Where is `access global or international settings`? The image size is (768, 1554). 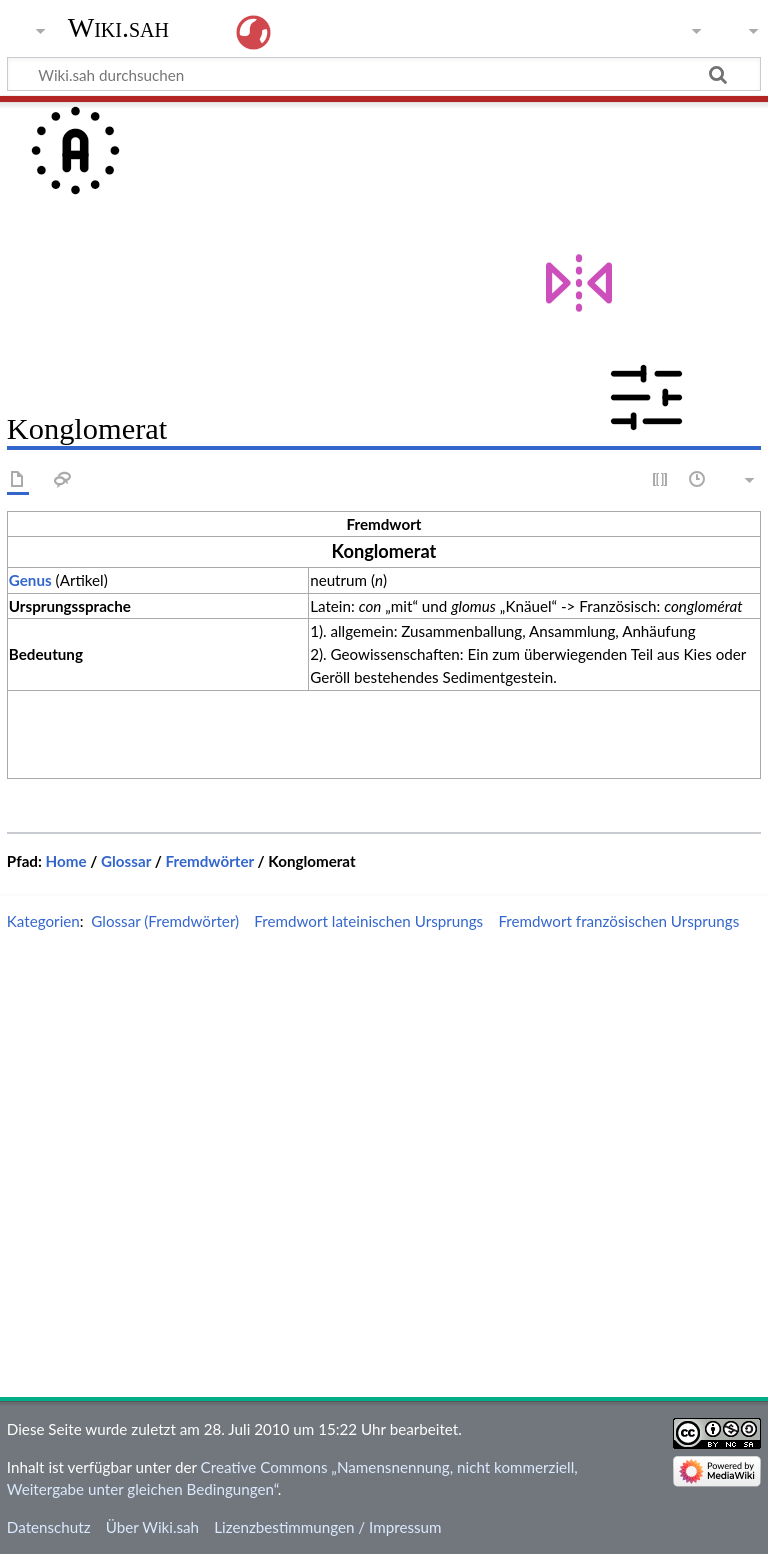 access global or international settings is located at coordinates (253, 32).